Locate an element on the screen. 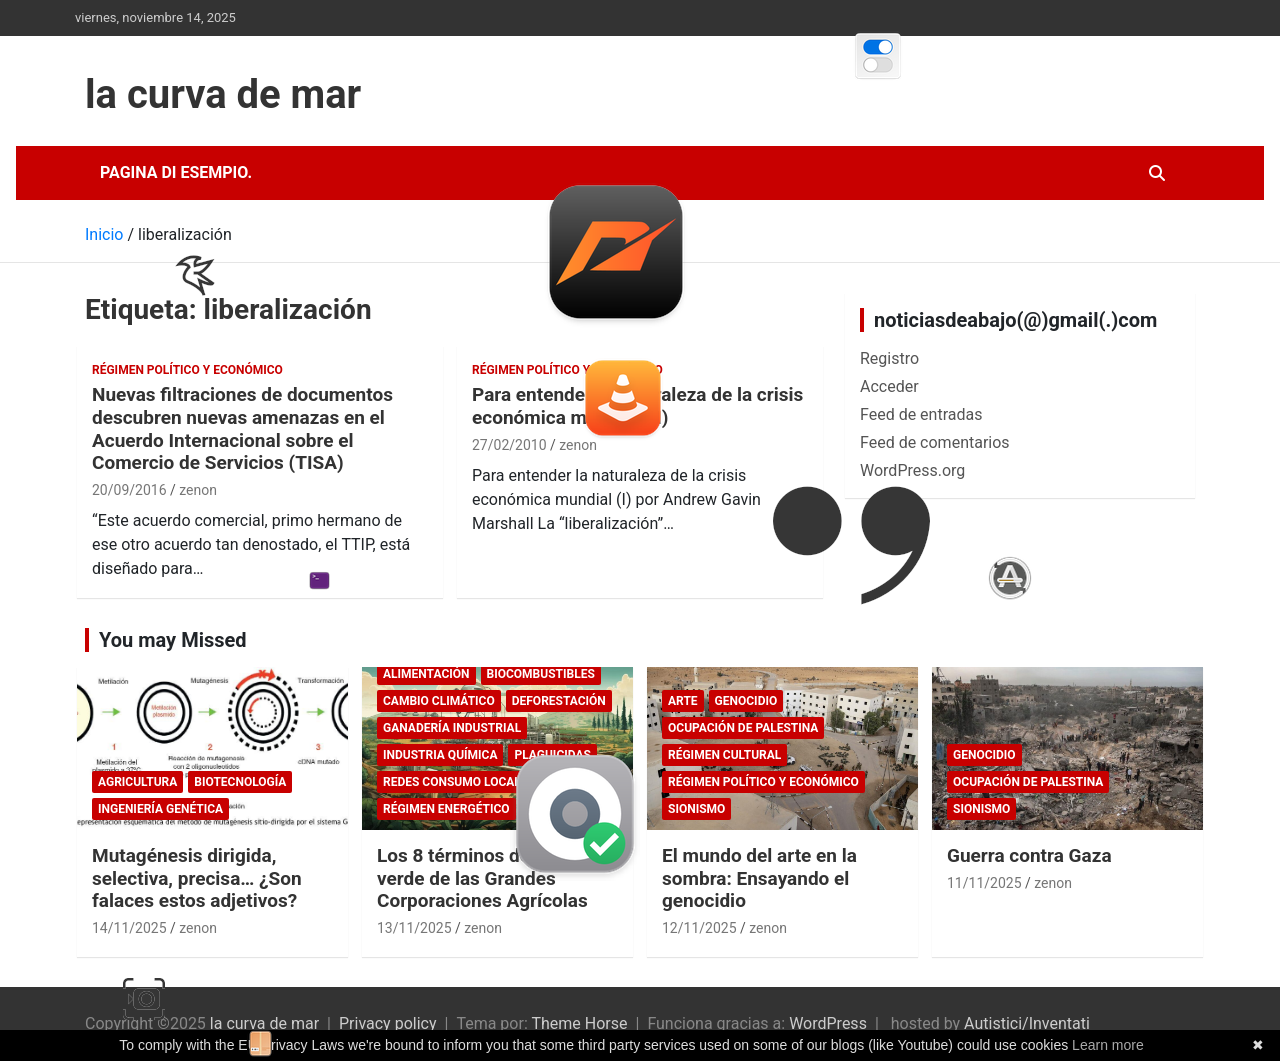  open system settings or preferences is located at coordinates (878, 56).